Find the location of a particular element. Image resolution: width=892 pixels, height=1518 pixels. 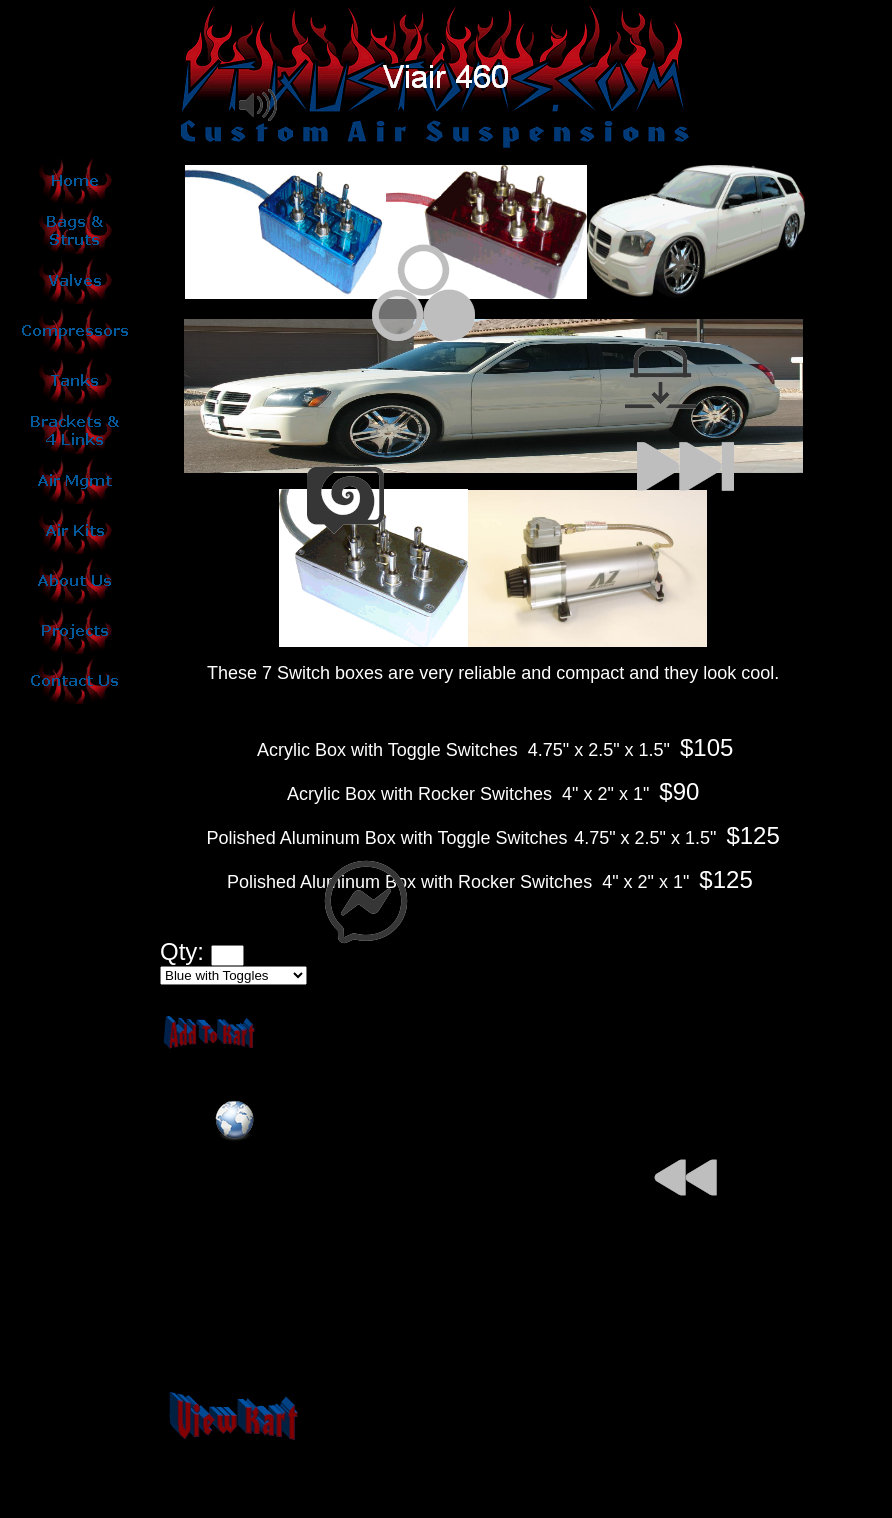

open Caprine, a Facebook Messenger desktop client is located at coordinates (366, 902).